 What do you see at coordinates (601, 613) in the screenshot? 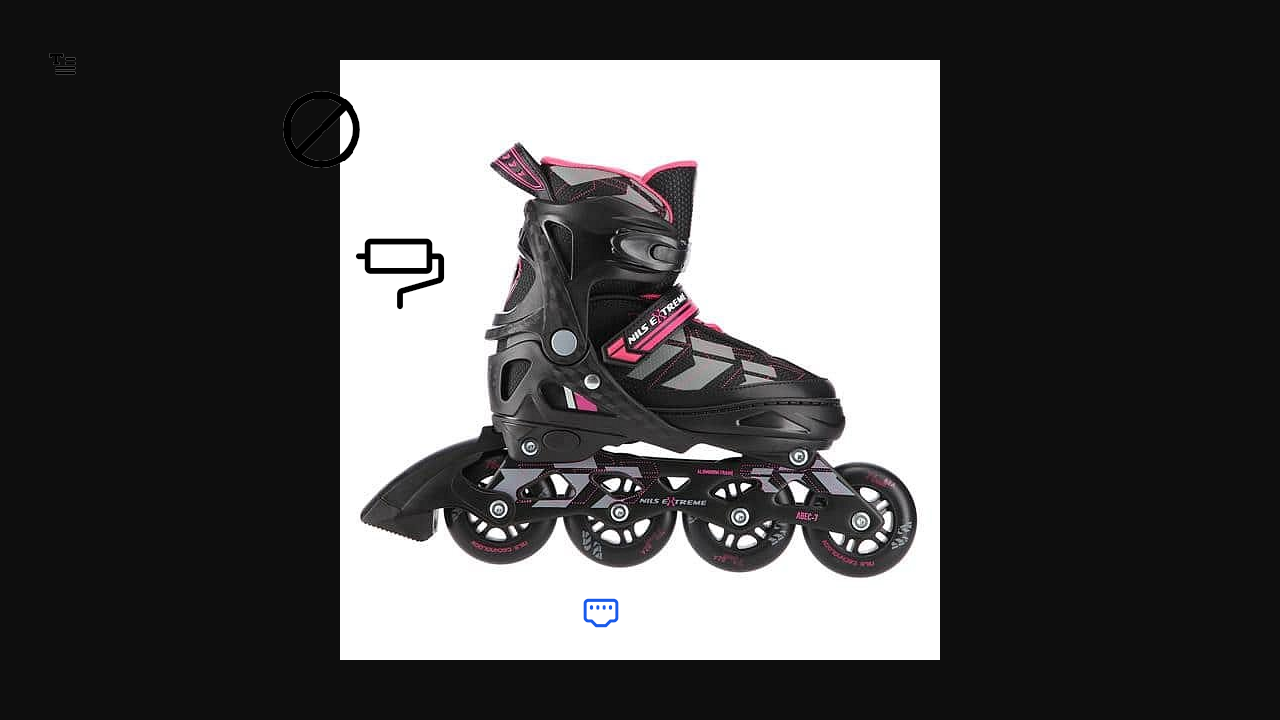
I see `connect via ethernet or wired network` at bounding box center [601, 613].